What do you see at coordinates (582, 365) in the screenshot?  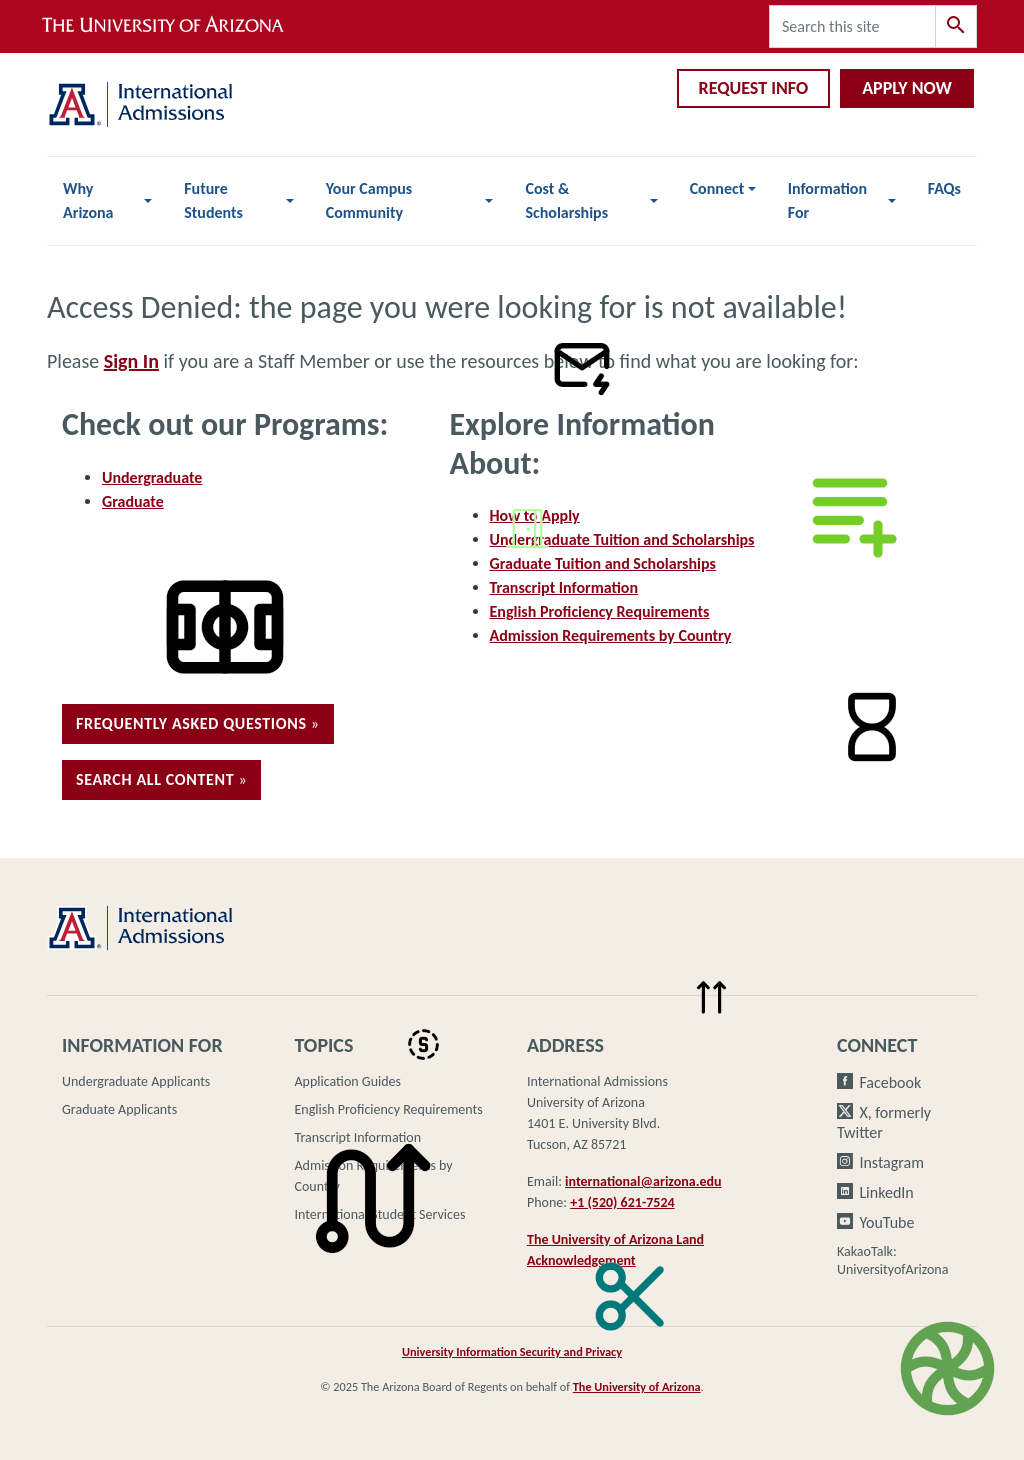 I see `send message with high priority` at bounding box center [582, 365].